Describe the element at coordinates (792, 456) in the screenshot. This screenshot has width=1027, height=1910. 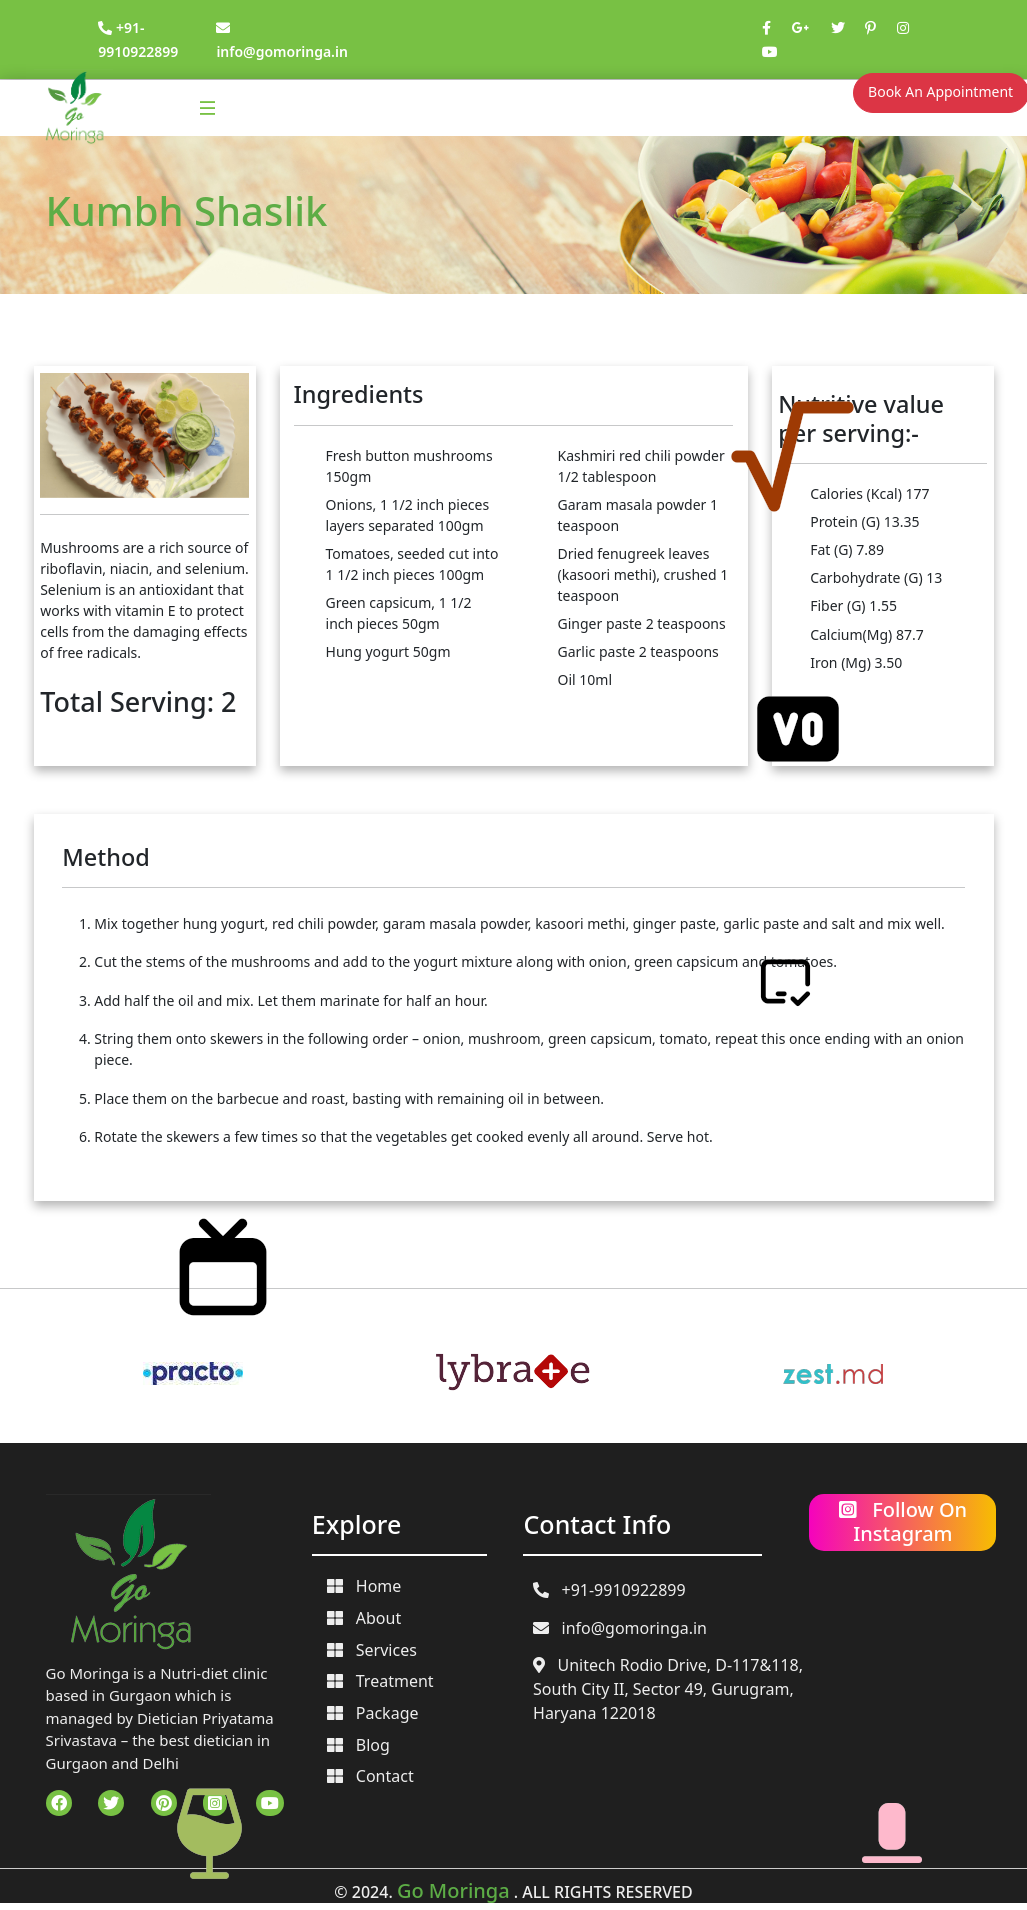
I see `access square root or radical function in calculator` at that location.